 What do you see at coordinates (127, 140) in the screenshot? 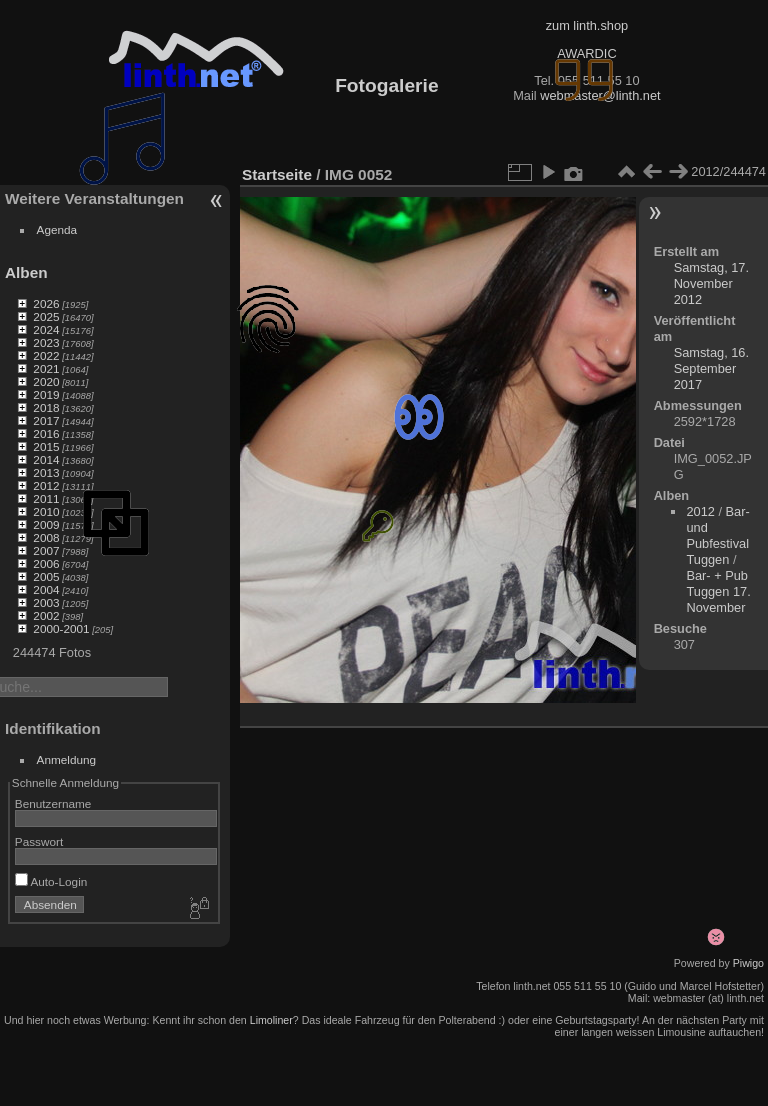
I see `access music or audio player` at bounding box center [127, 140].